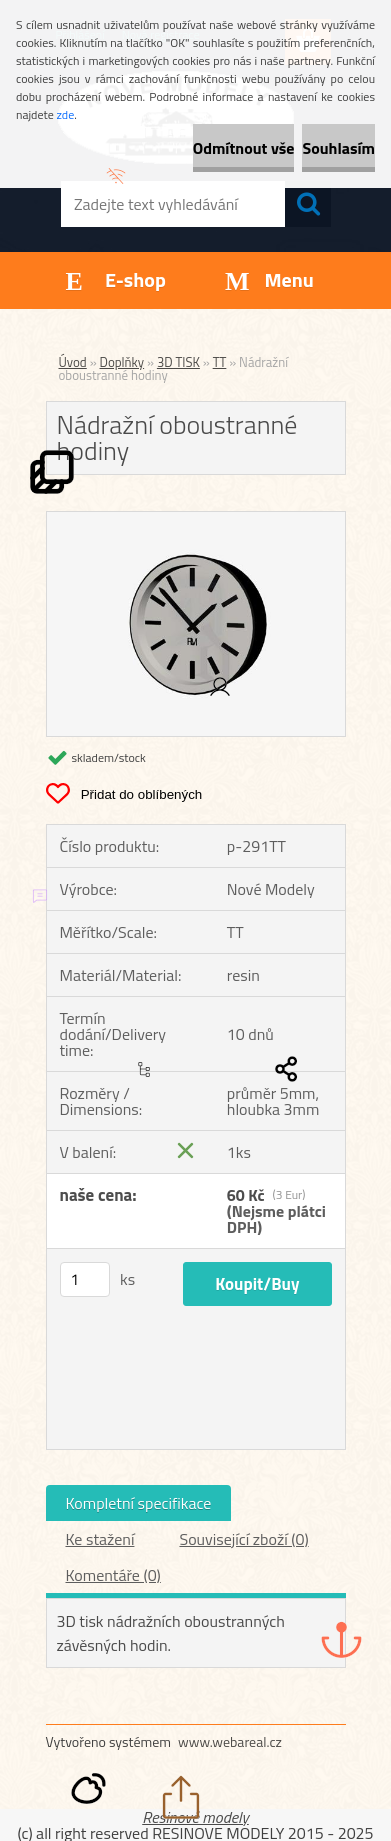 The width and height of the screenshot is (391, 1841). Describe the element at coordinates (52, 472) in the screenshot. I see `select the bottom layer in a stack` at that location.